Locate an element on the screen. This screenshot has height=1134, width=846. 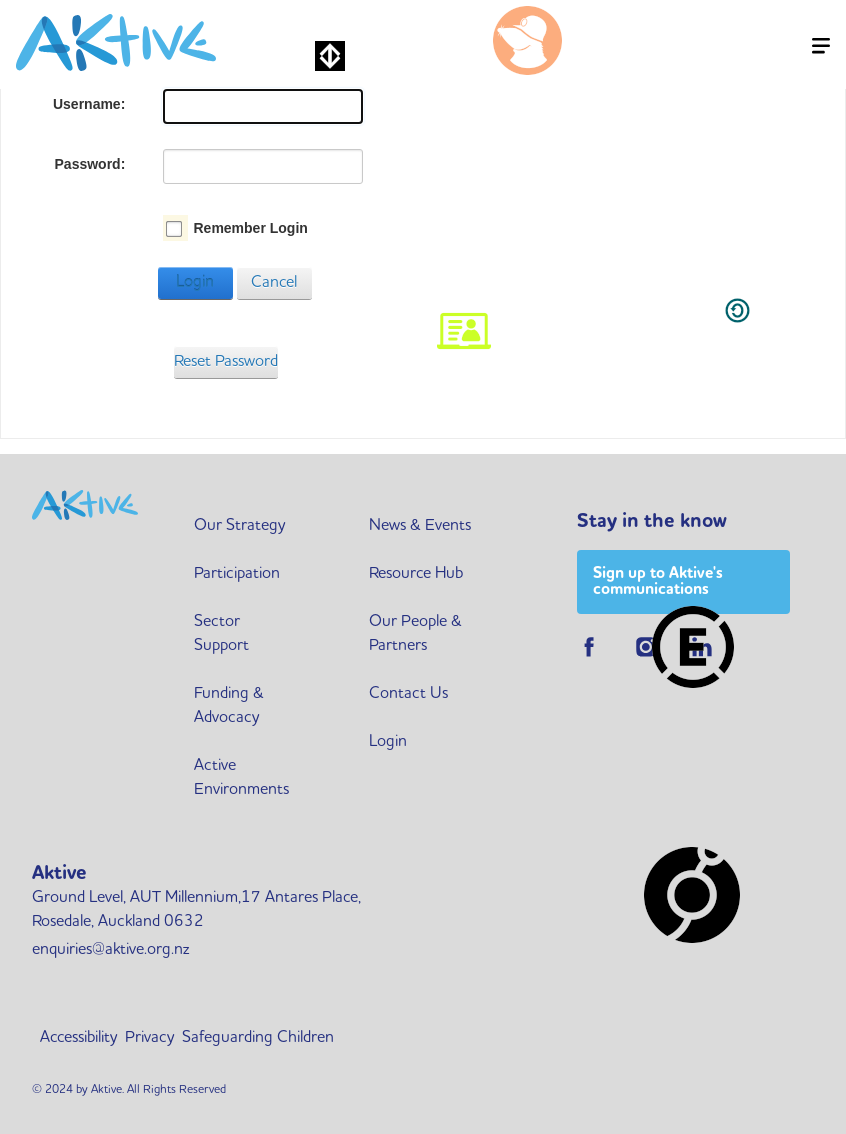
open Mullvad VPN app is located at coordinates (527, 40).